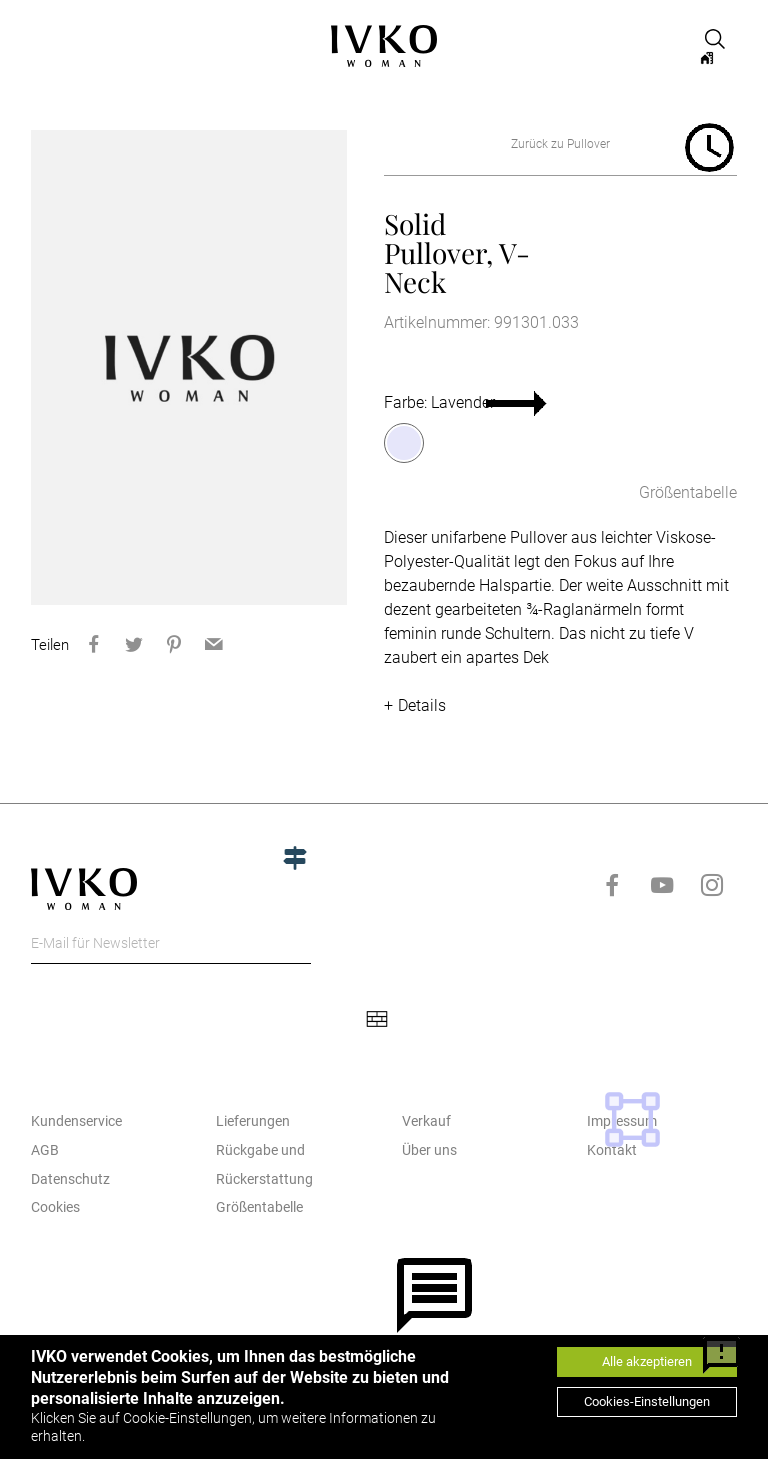  I want to click on submit feedback or report an issue, so click(721, 1355).